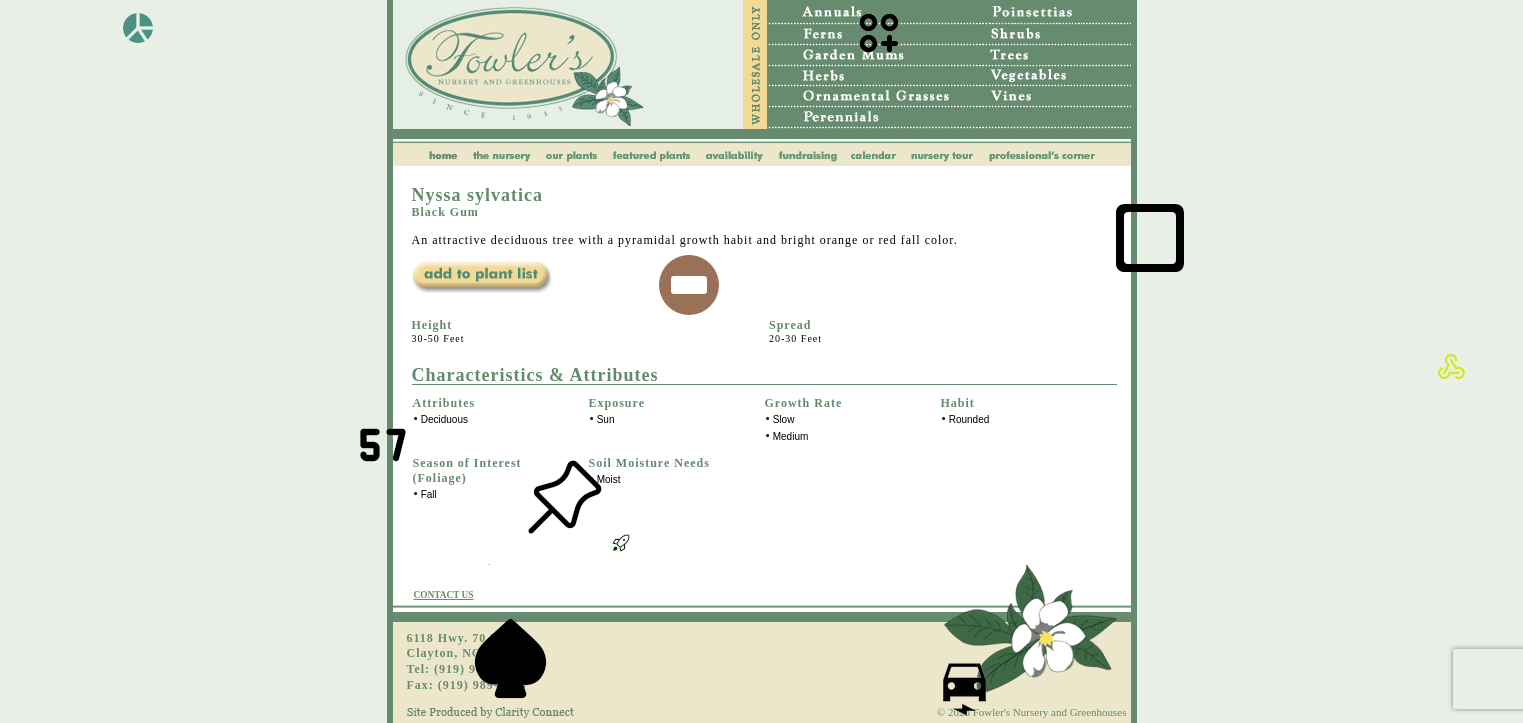 Image resolution: width=1523 pixels, height=723 pixels. I want to click on select or crop a square area, so click(1150, 238).